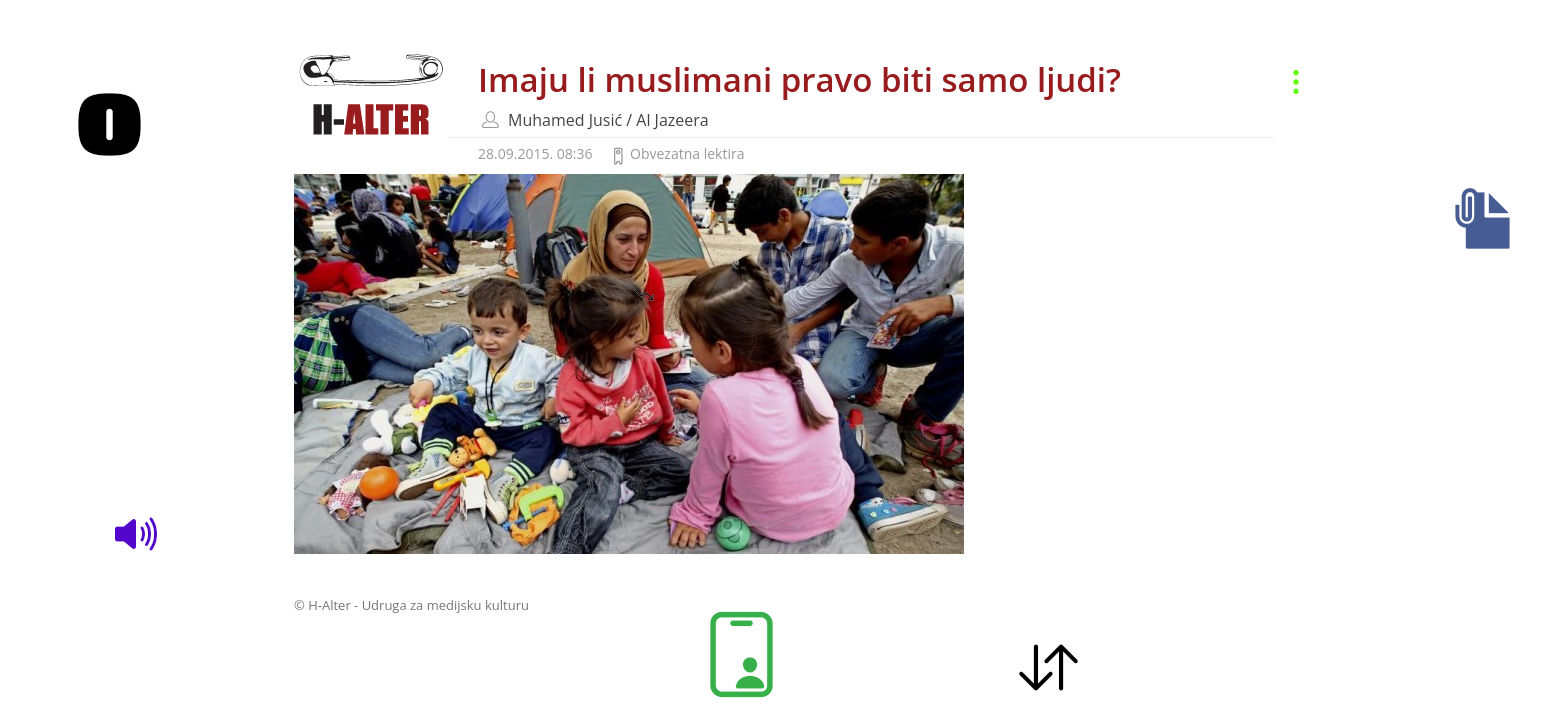 Image resolution: width=1568 pixels, height=720 pixels. I want to click on view your profile or identity information, so click(741, 654).